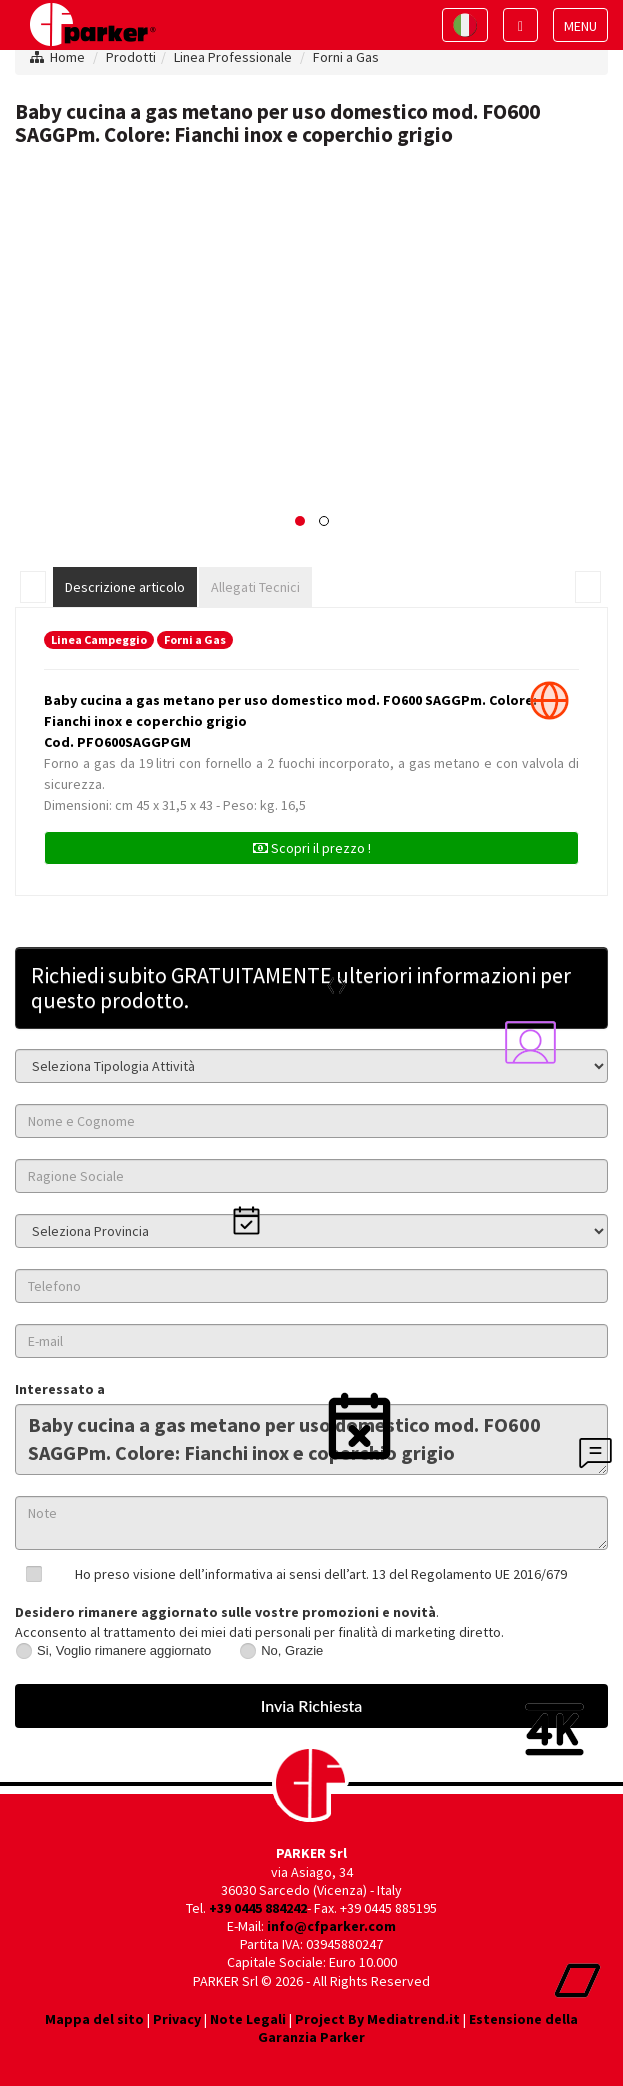 This screenshot has height=2086, width=623. I want to click on select parallelogram shape tool, so click(577, 1980).